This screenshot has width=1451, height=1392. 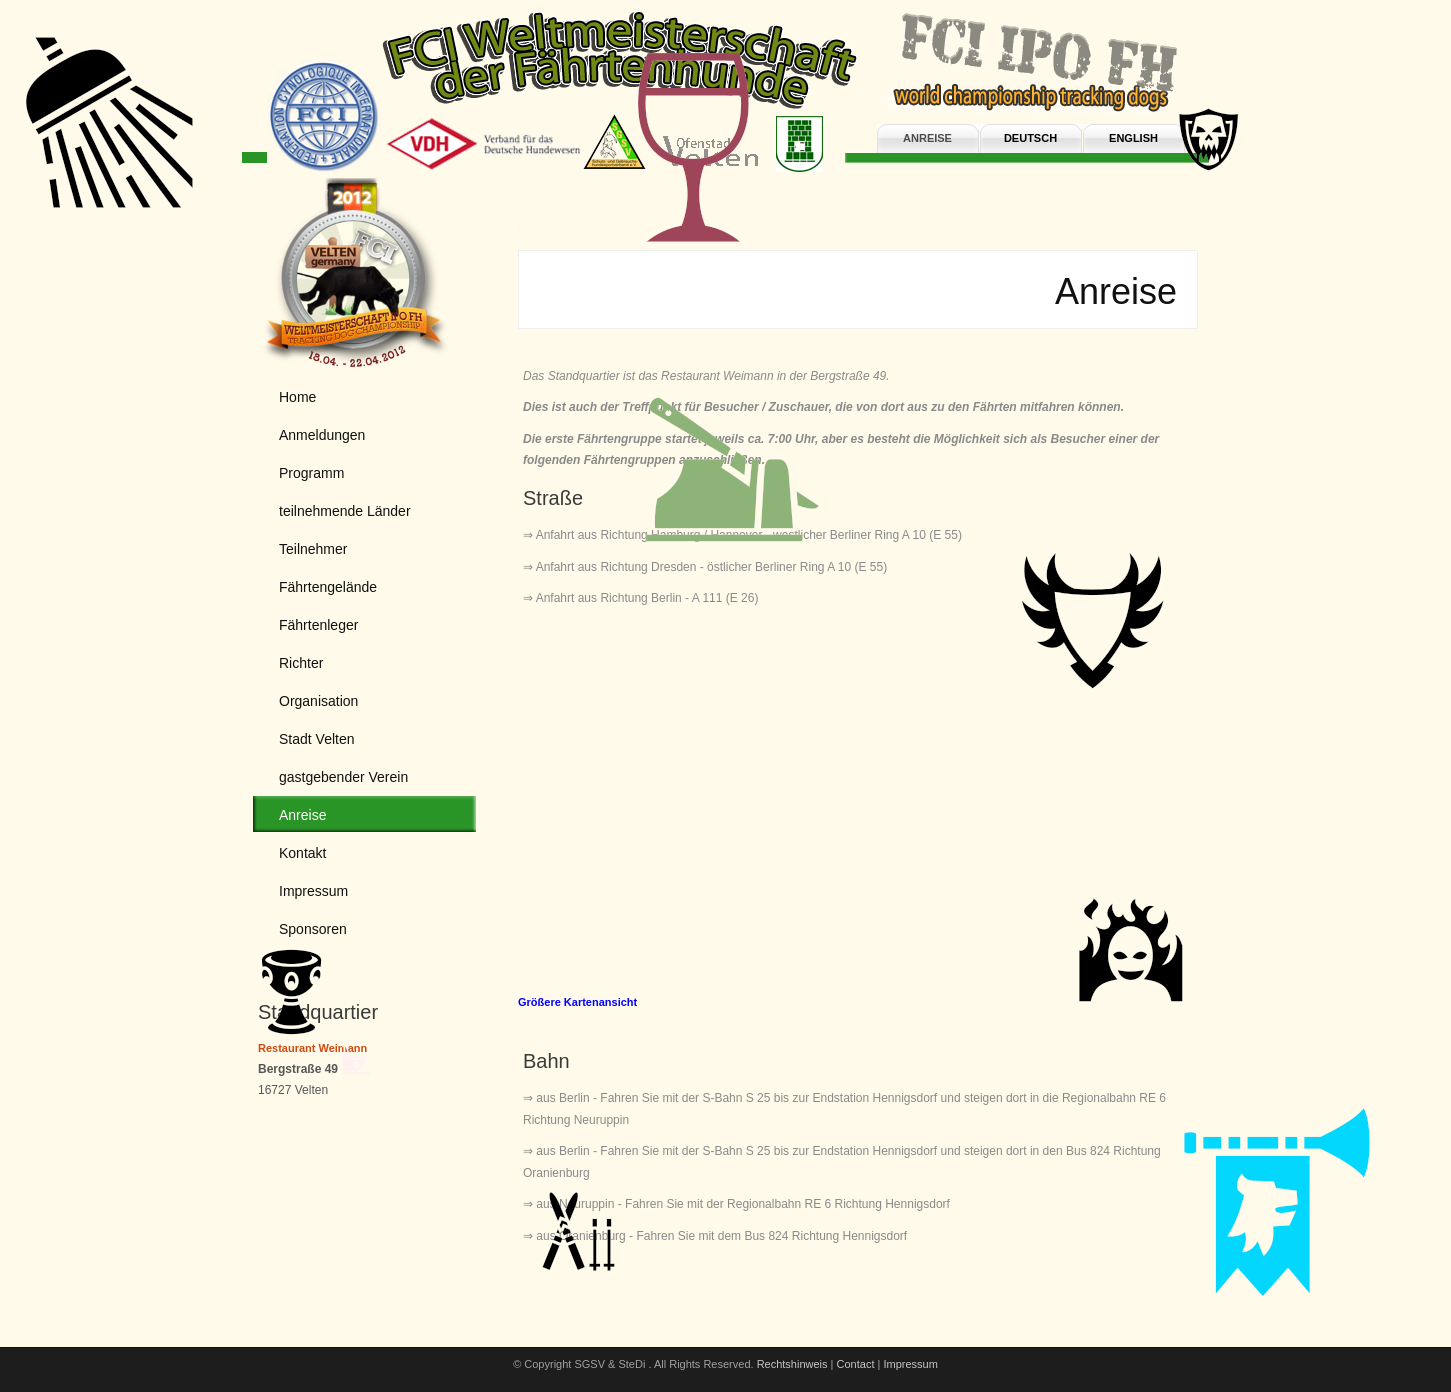 I want to click on access naval or maritime game features, so click(x=356, y=1059).